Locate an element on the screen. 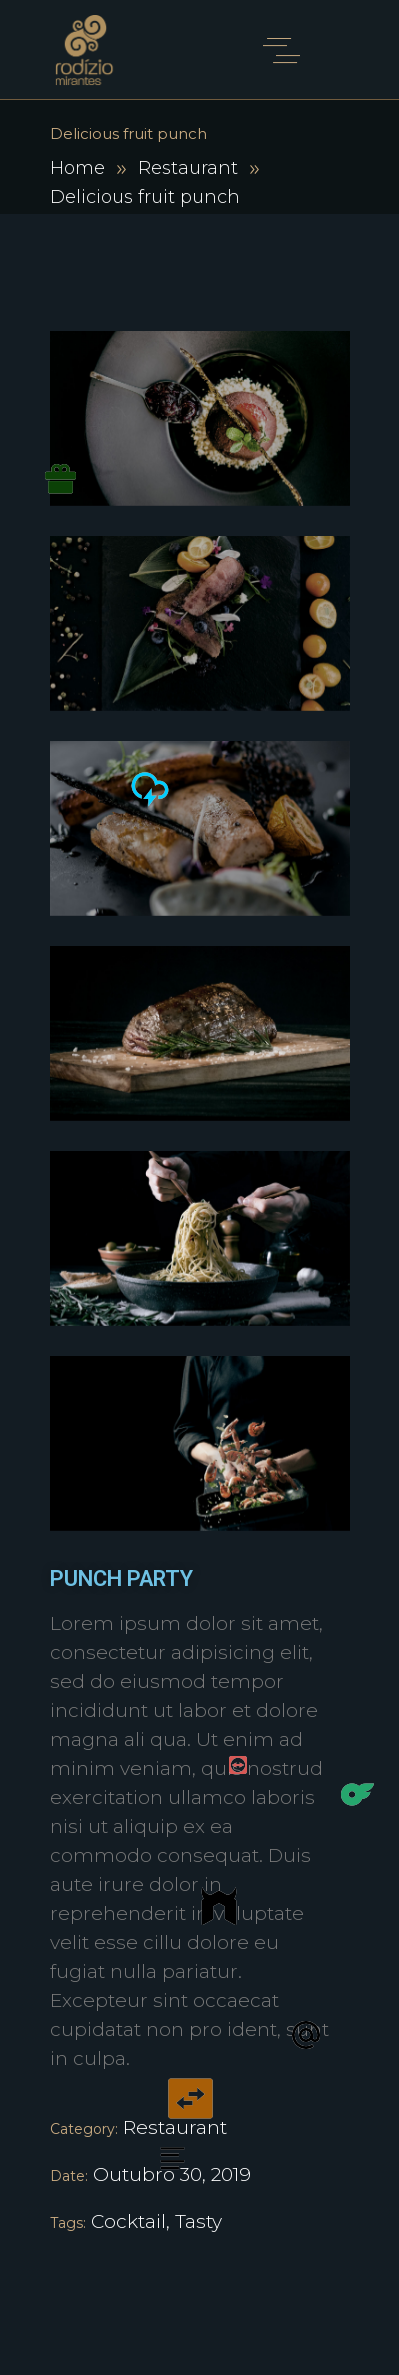  open mail.ru email service is located at coordinates (306, 2035).